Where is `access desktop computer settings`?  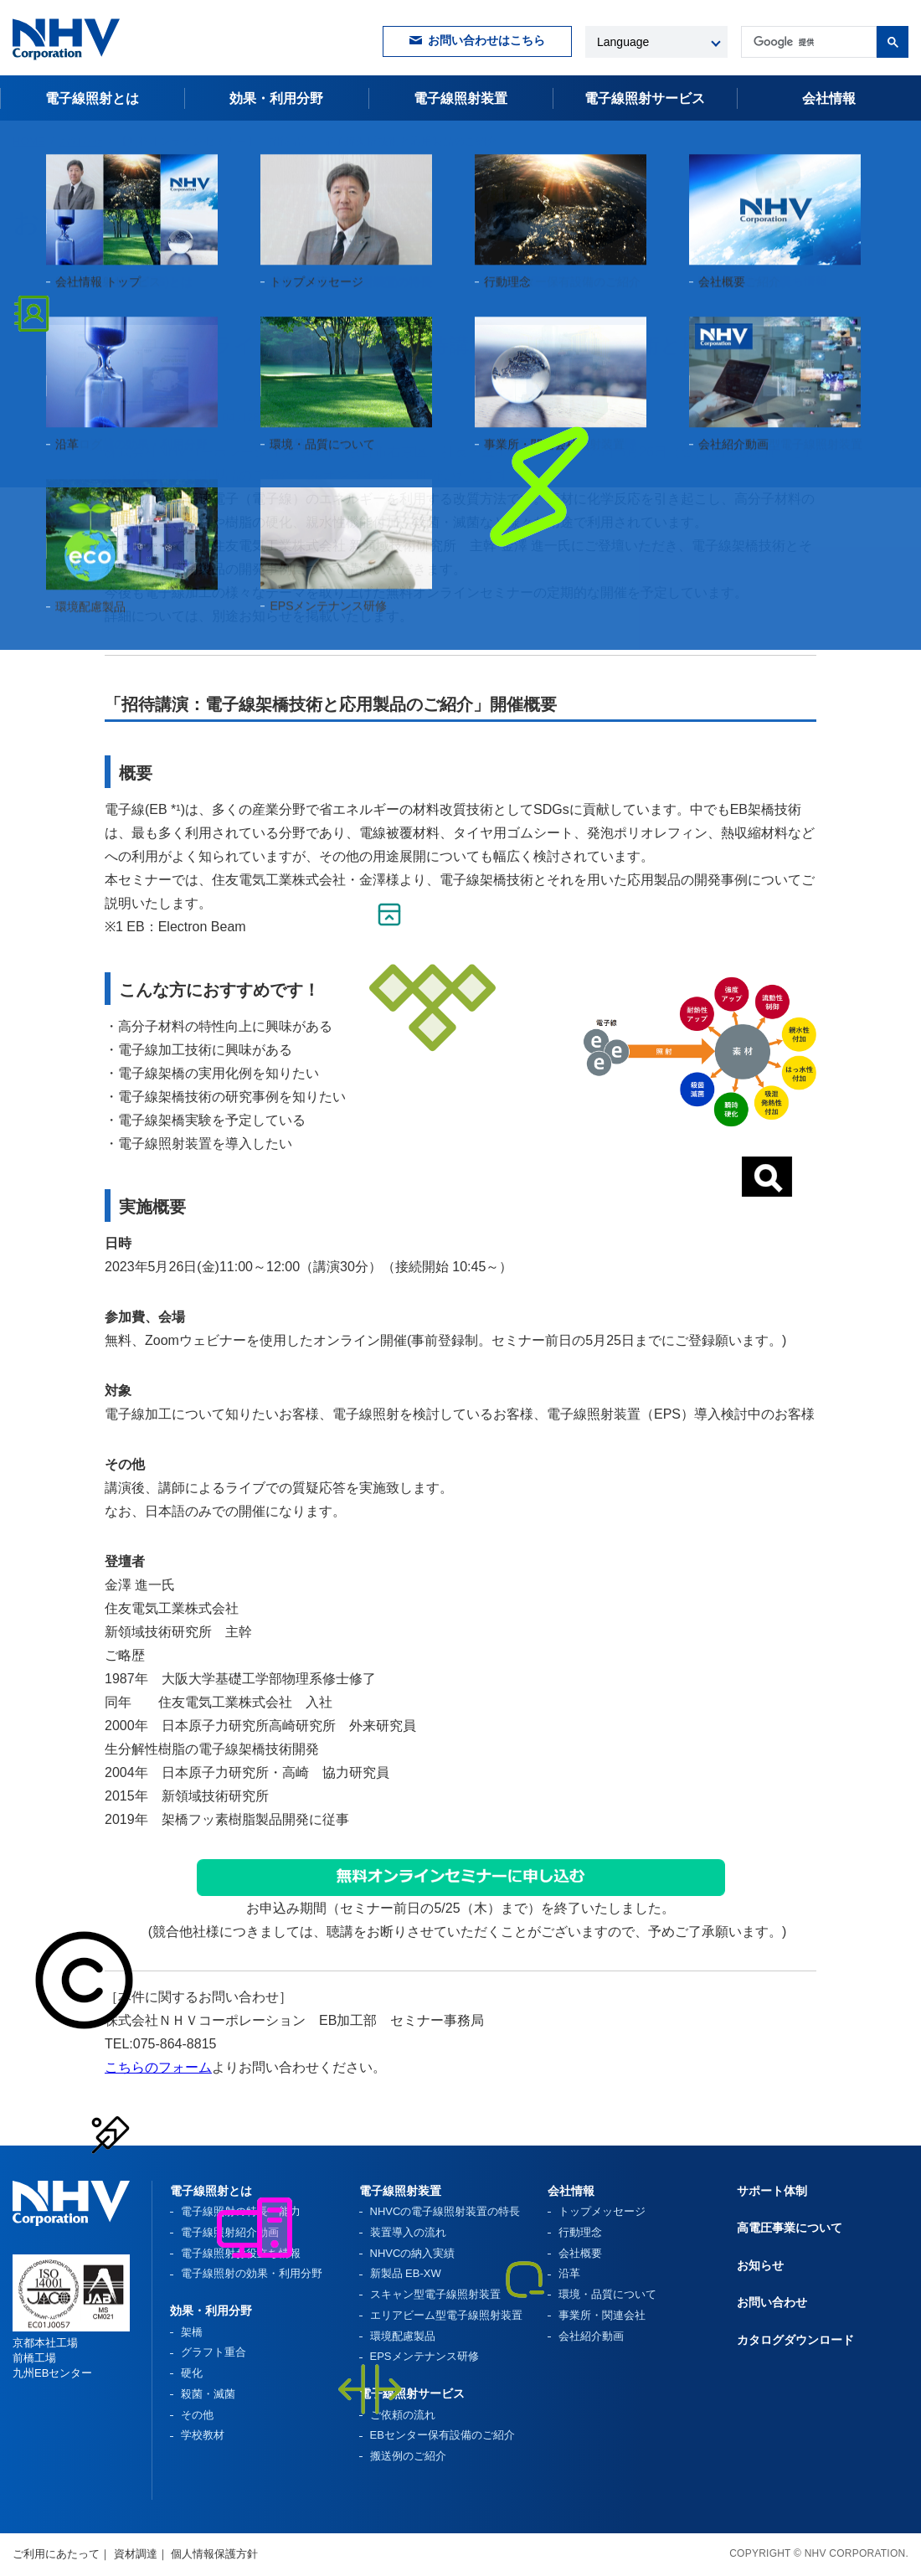
access desktop computer settings is located at coordinates (255, 2228).